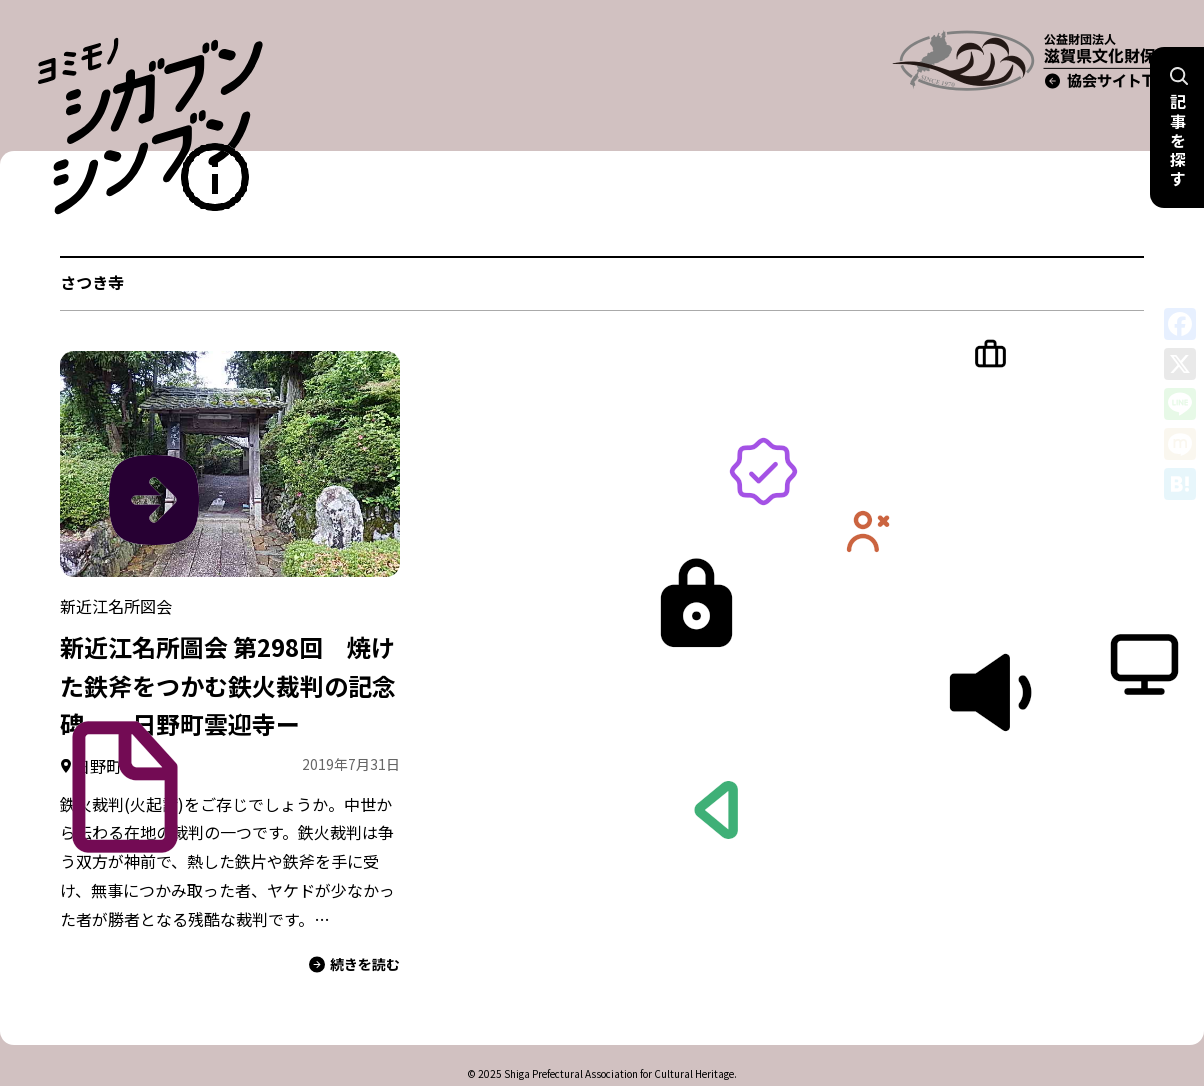  Describe the element at coordinates (988, 692) in the screenshot. I see `decrease audio volume` at that location.